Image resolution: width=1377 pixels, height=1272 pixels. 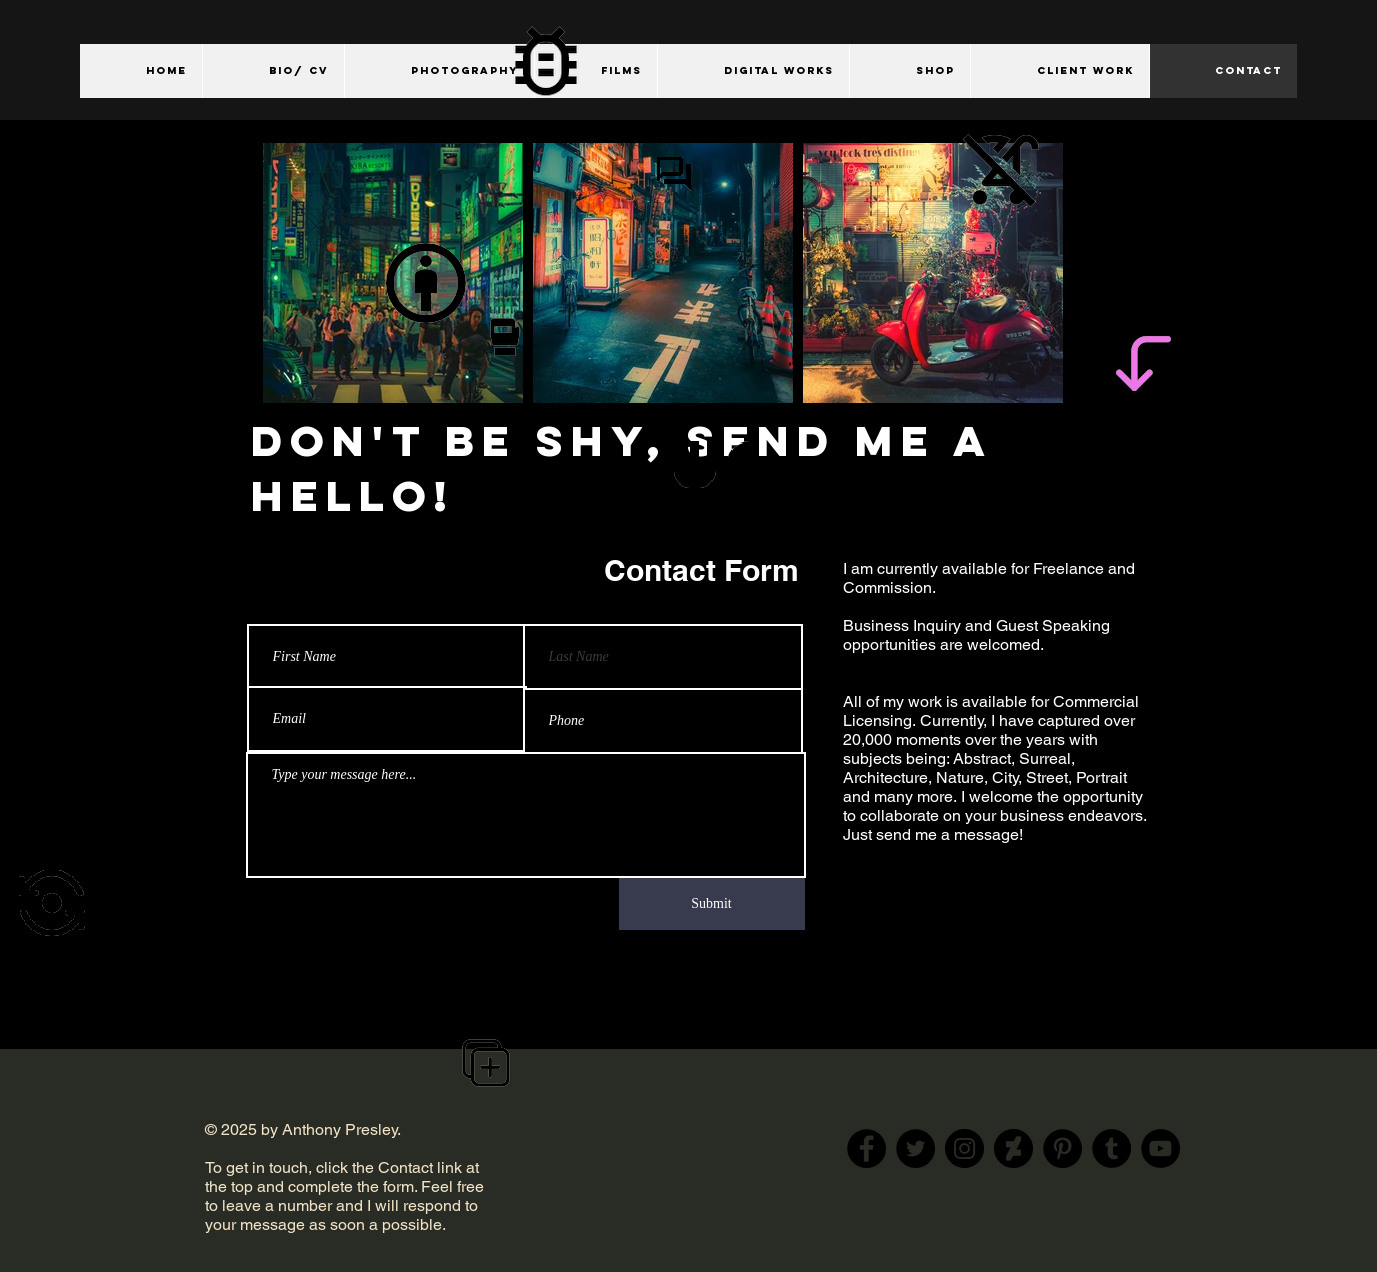 What do you see at coordinates (711, 483) in the screenshot?
I see `find nearby restaurants` at bounding box center [711, 483].